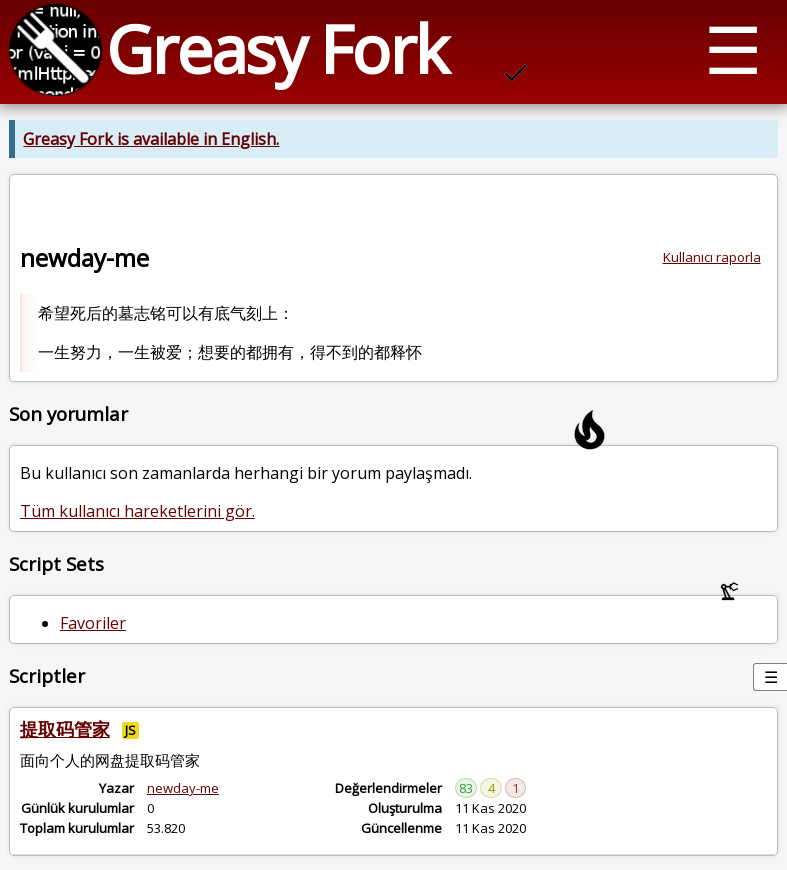  I want to click on locate nearby fire stations, so click(589, 430).